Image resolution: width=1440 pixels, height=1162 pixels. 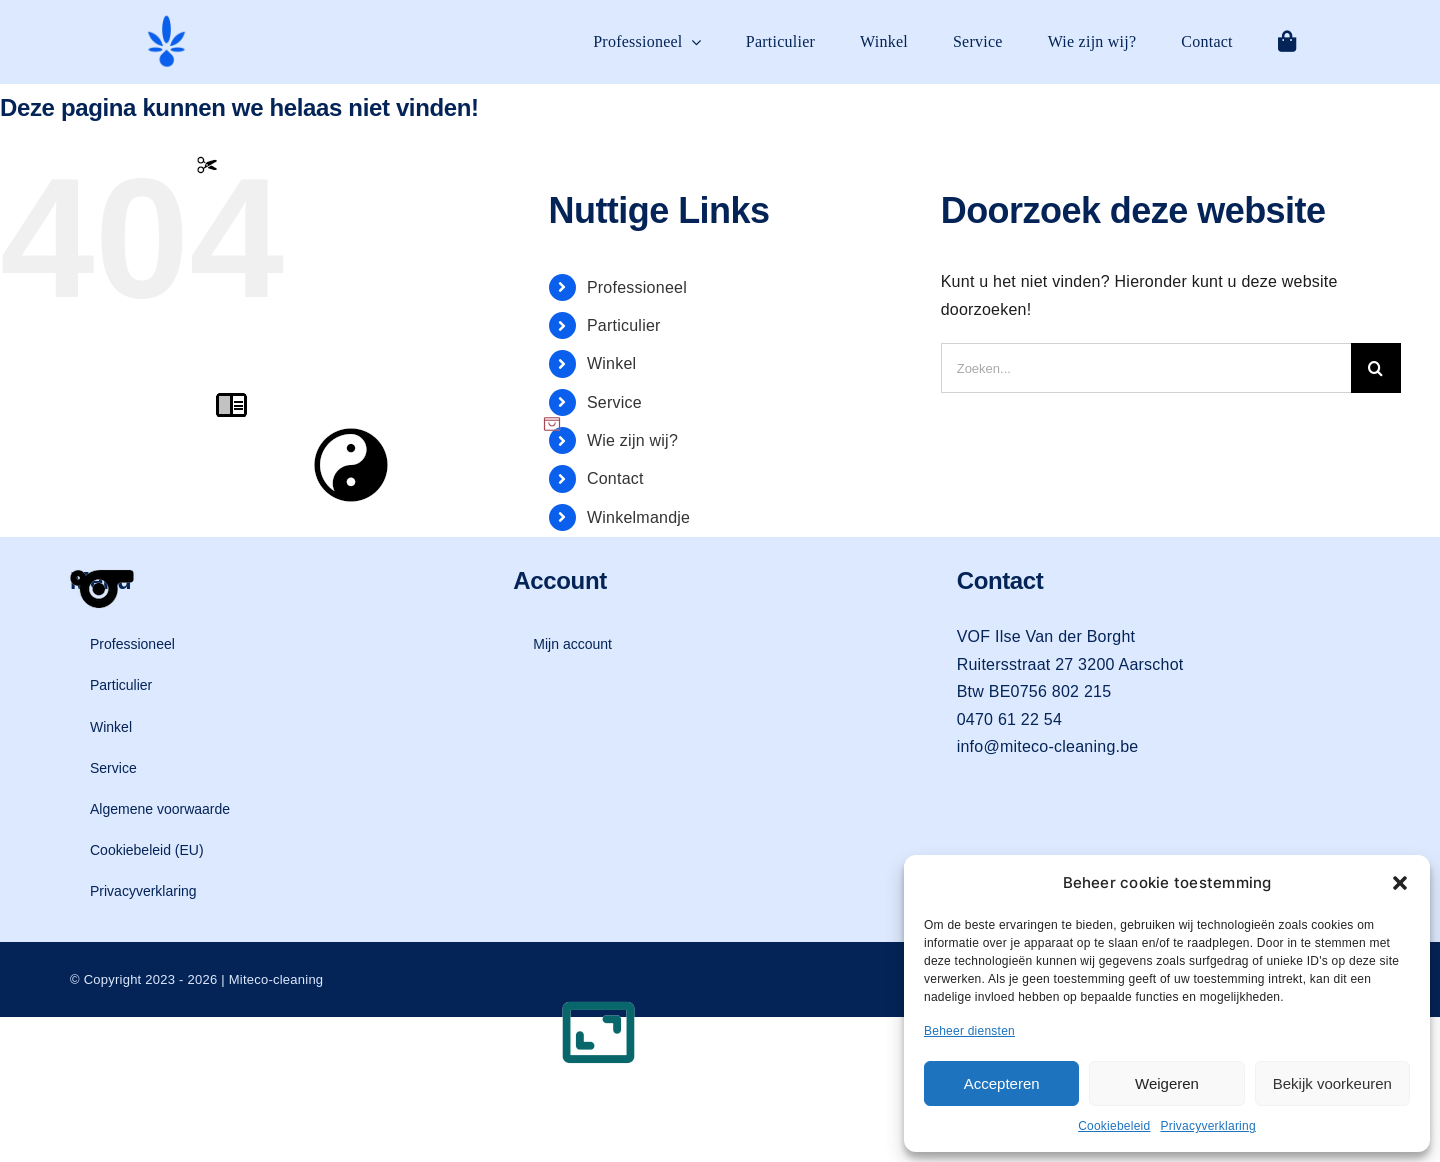 What do you see at coordinates (207, 165) in the screenshot?
I see `cut selected content` at bounding box center [207, 165].